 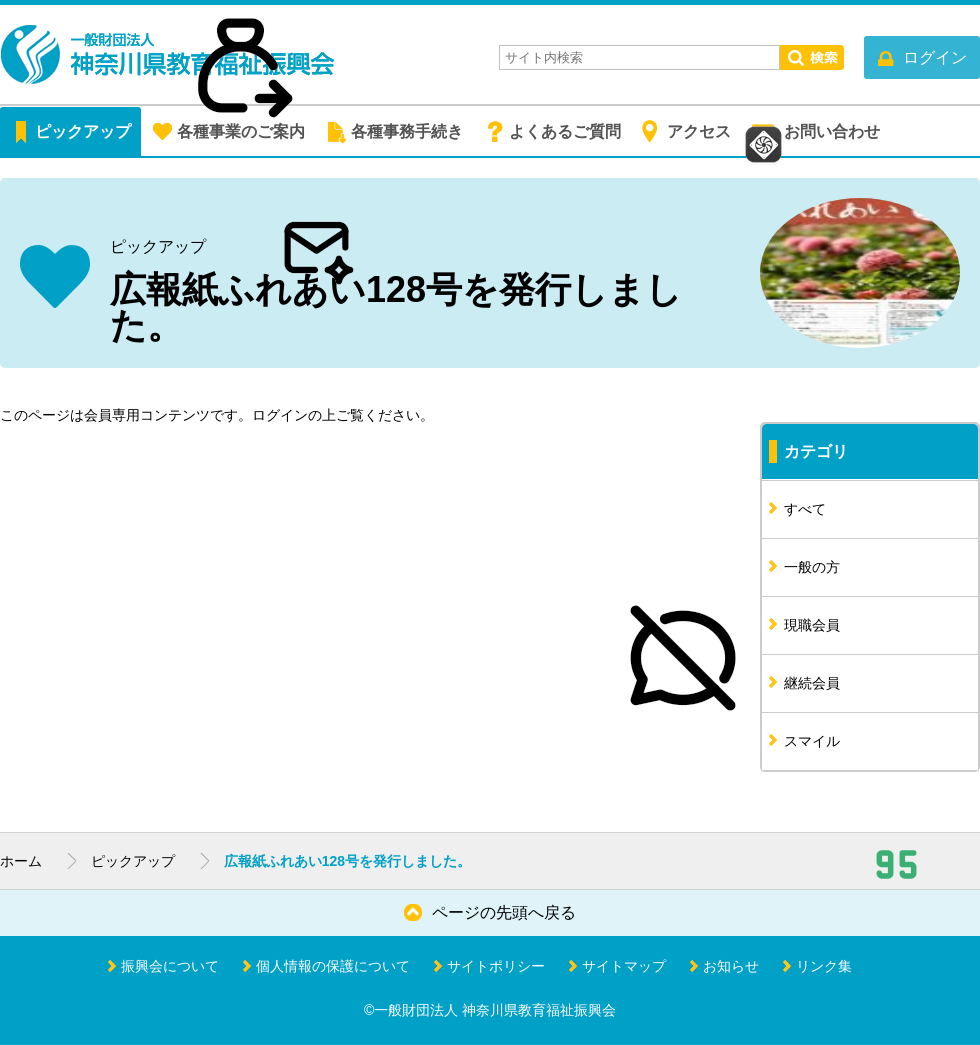 I want to click on transfer funds to another account, so click(x=240, y=65).